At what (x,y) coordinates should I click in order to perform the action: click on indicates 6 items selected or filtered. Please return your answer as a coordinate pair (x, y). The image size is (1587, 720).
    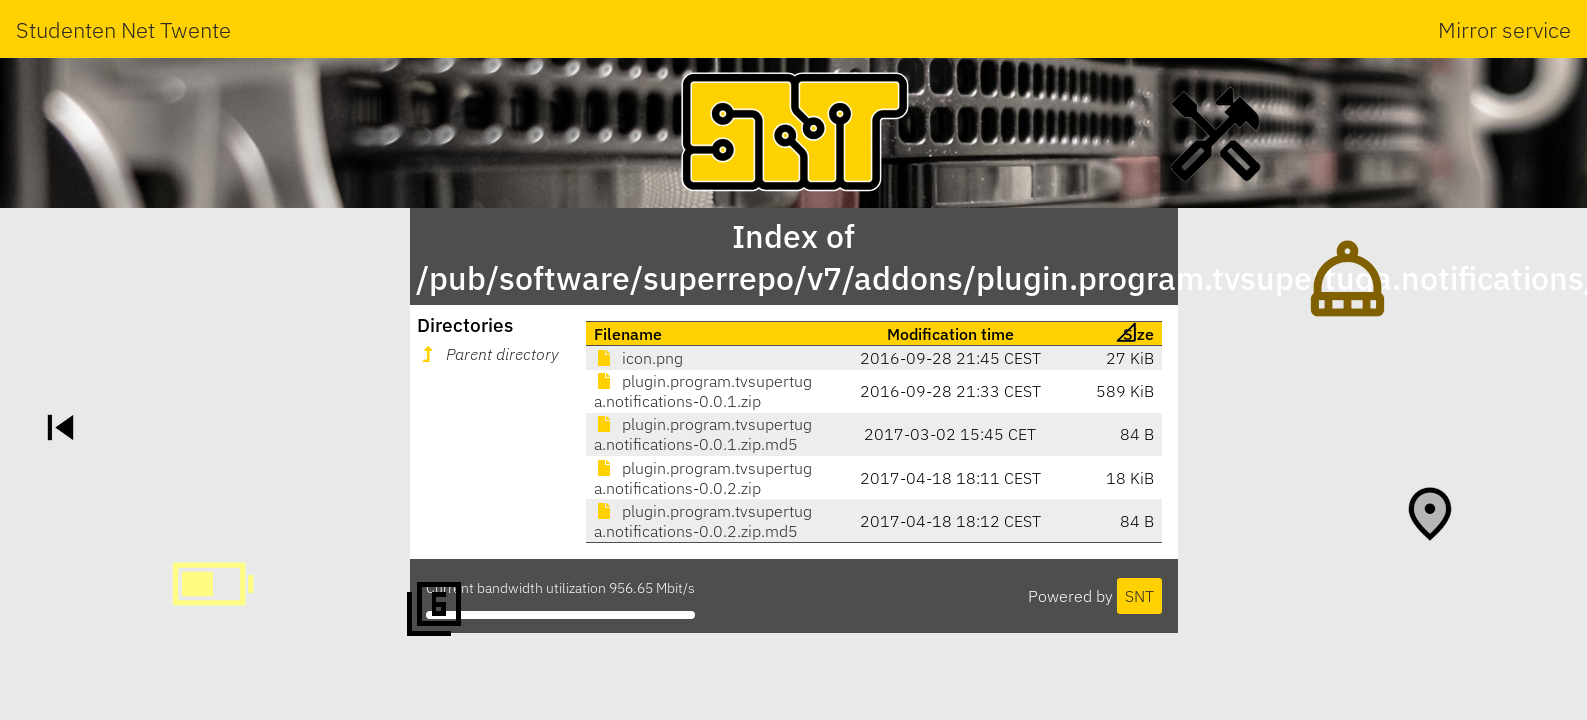
    Looking at the image, I should click on (434, 609).